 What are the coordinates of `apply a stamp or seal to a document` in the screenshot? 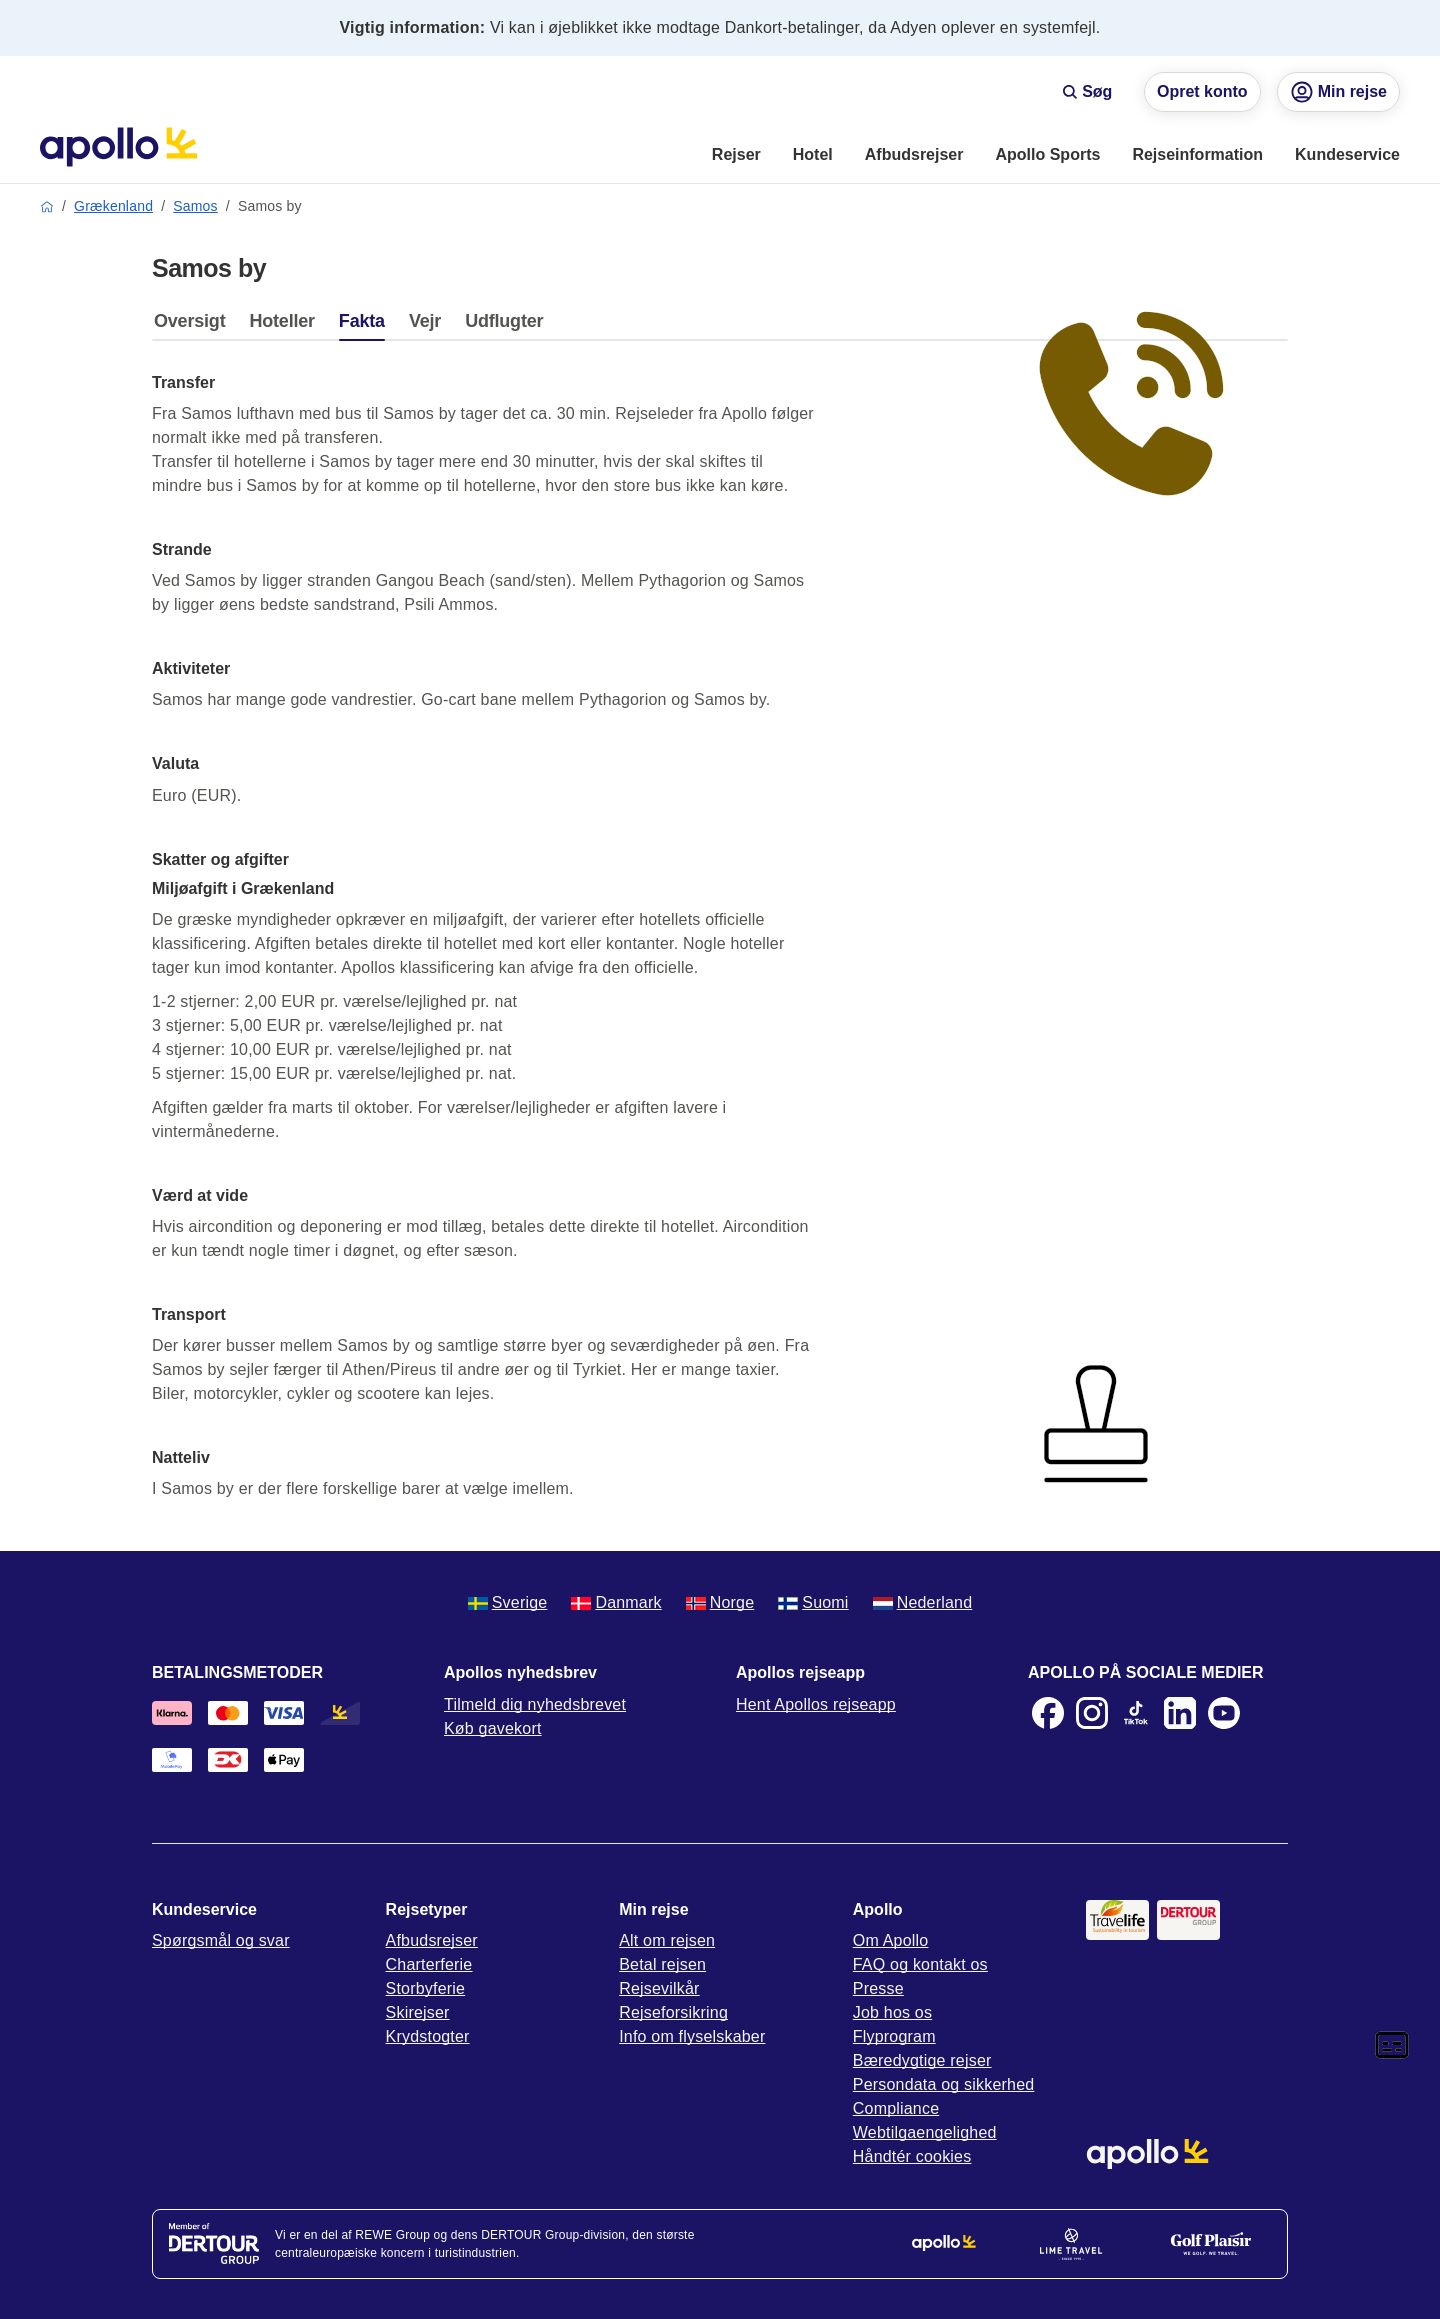 It's located at (1096, 1426).